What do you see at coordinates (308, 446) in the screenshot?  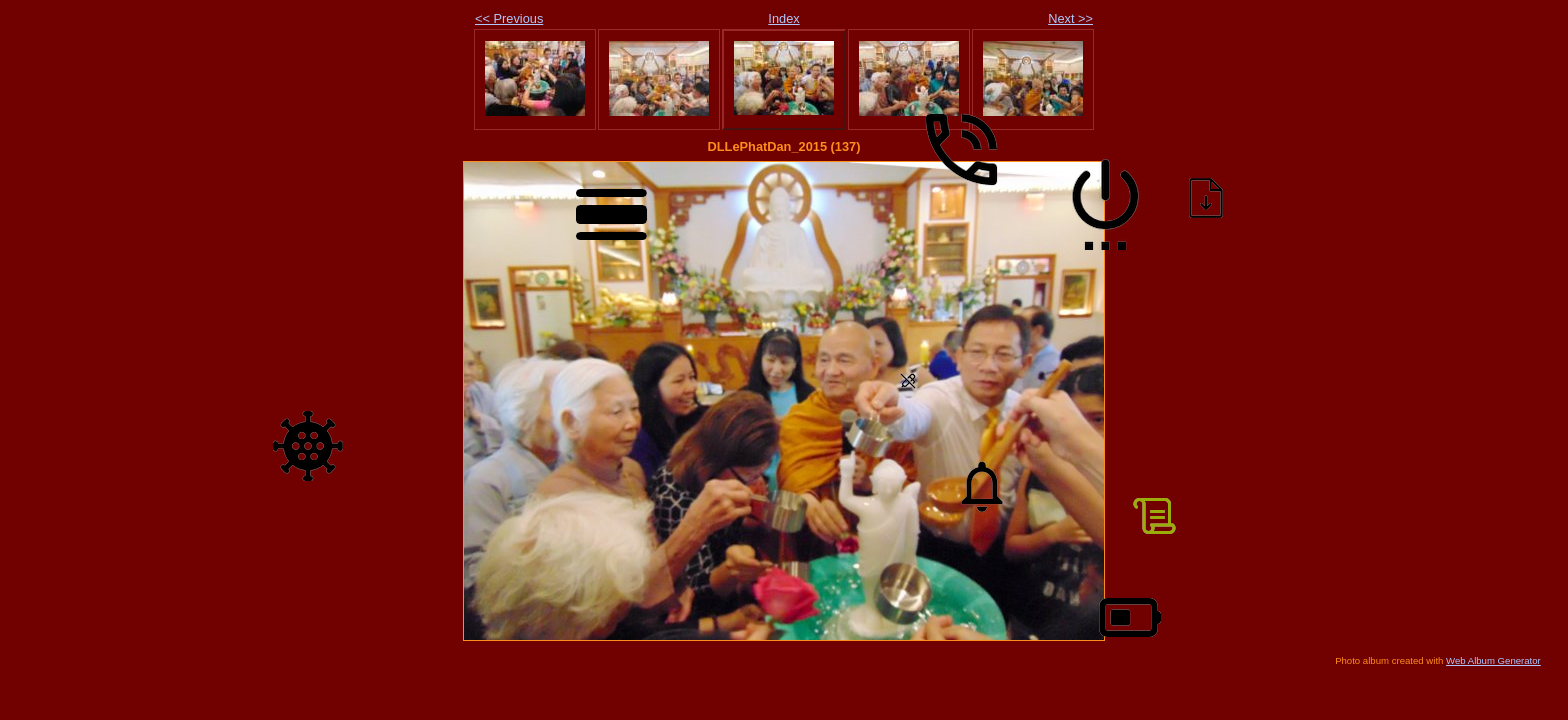 I see `view covid-19 health information` at bounding box center [308, 446].